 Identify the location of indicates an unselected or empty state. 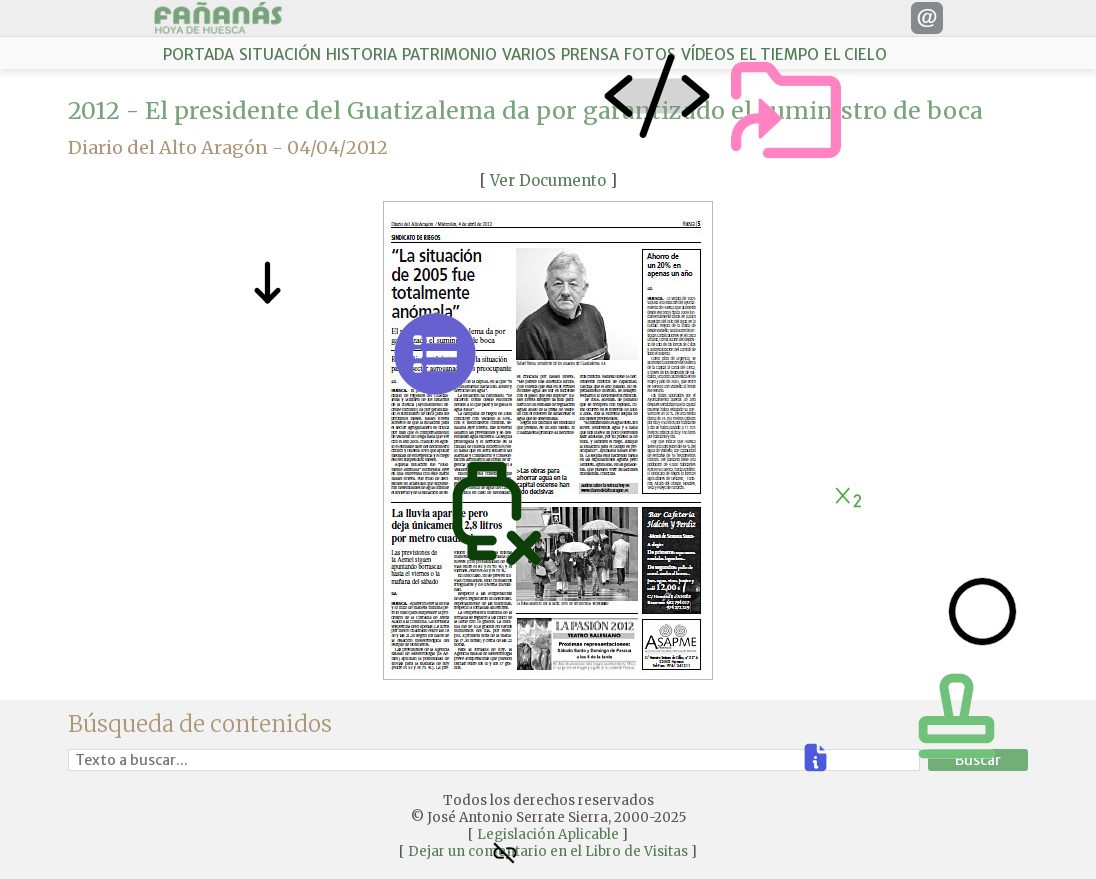
(982, 611).